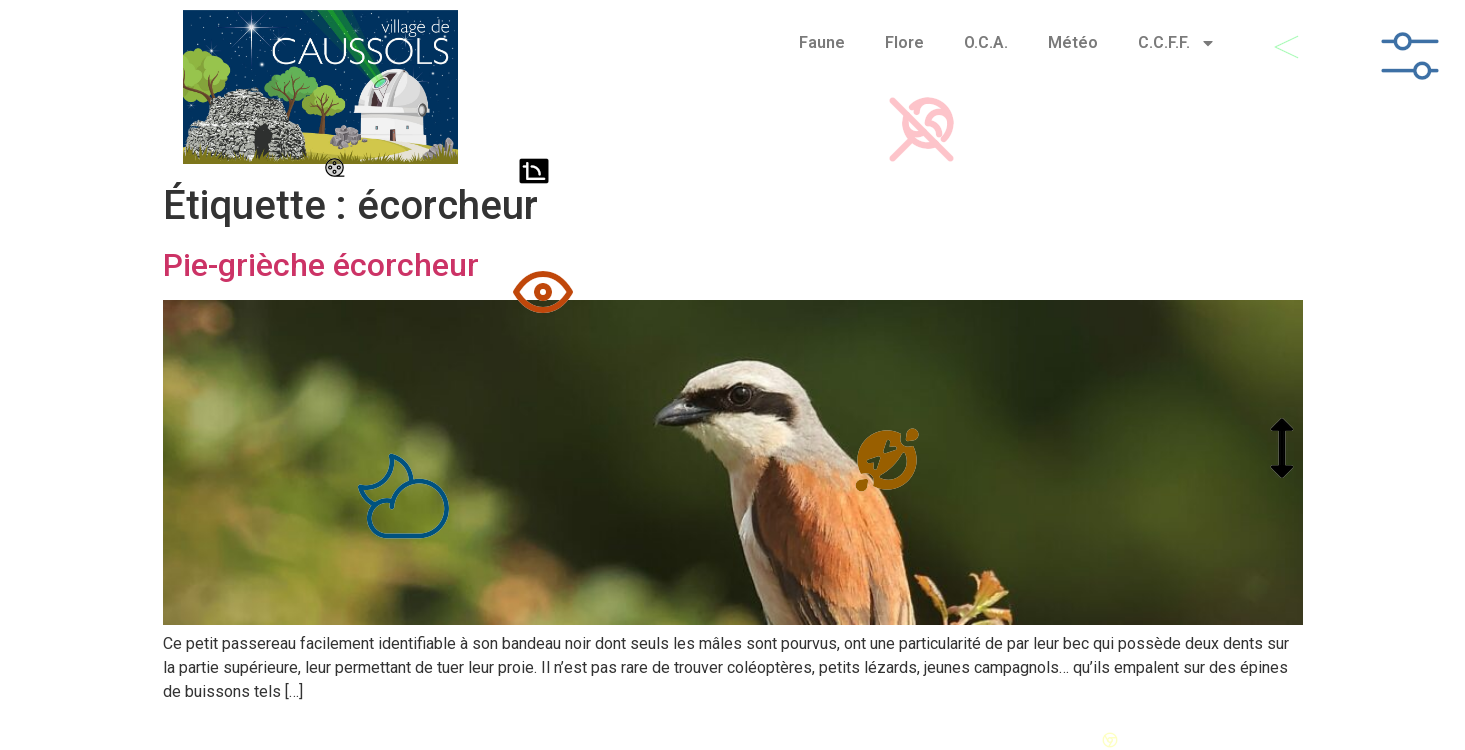  Describe the element at coordinates (334, 167) in the screenshot. I see `browse video or movie content` at that location.